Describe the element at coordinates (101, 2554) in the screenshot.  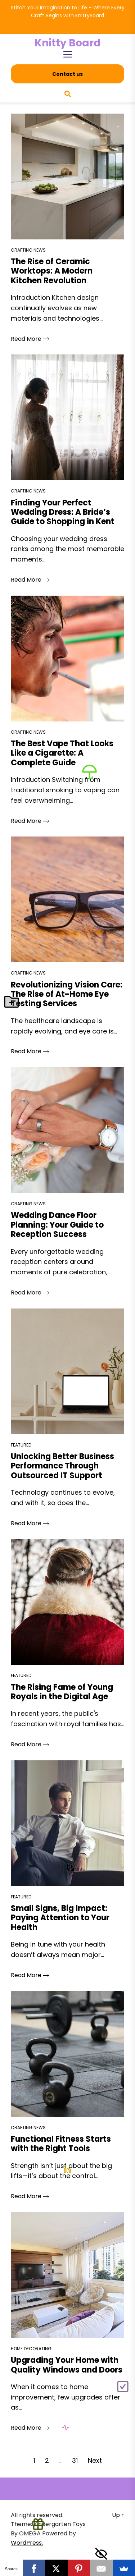
I see `hide password or sensitive content` at that location.